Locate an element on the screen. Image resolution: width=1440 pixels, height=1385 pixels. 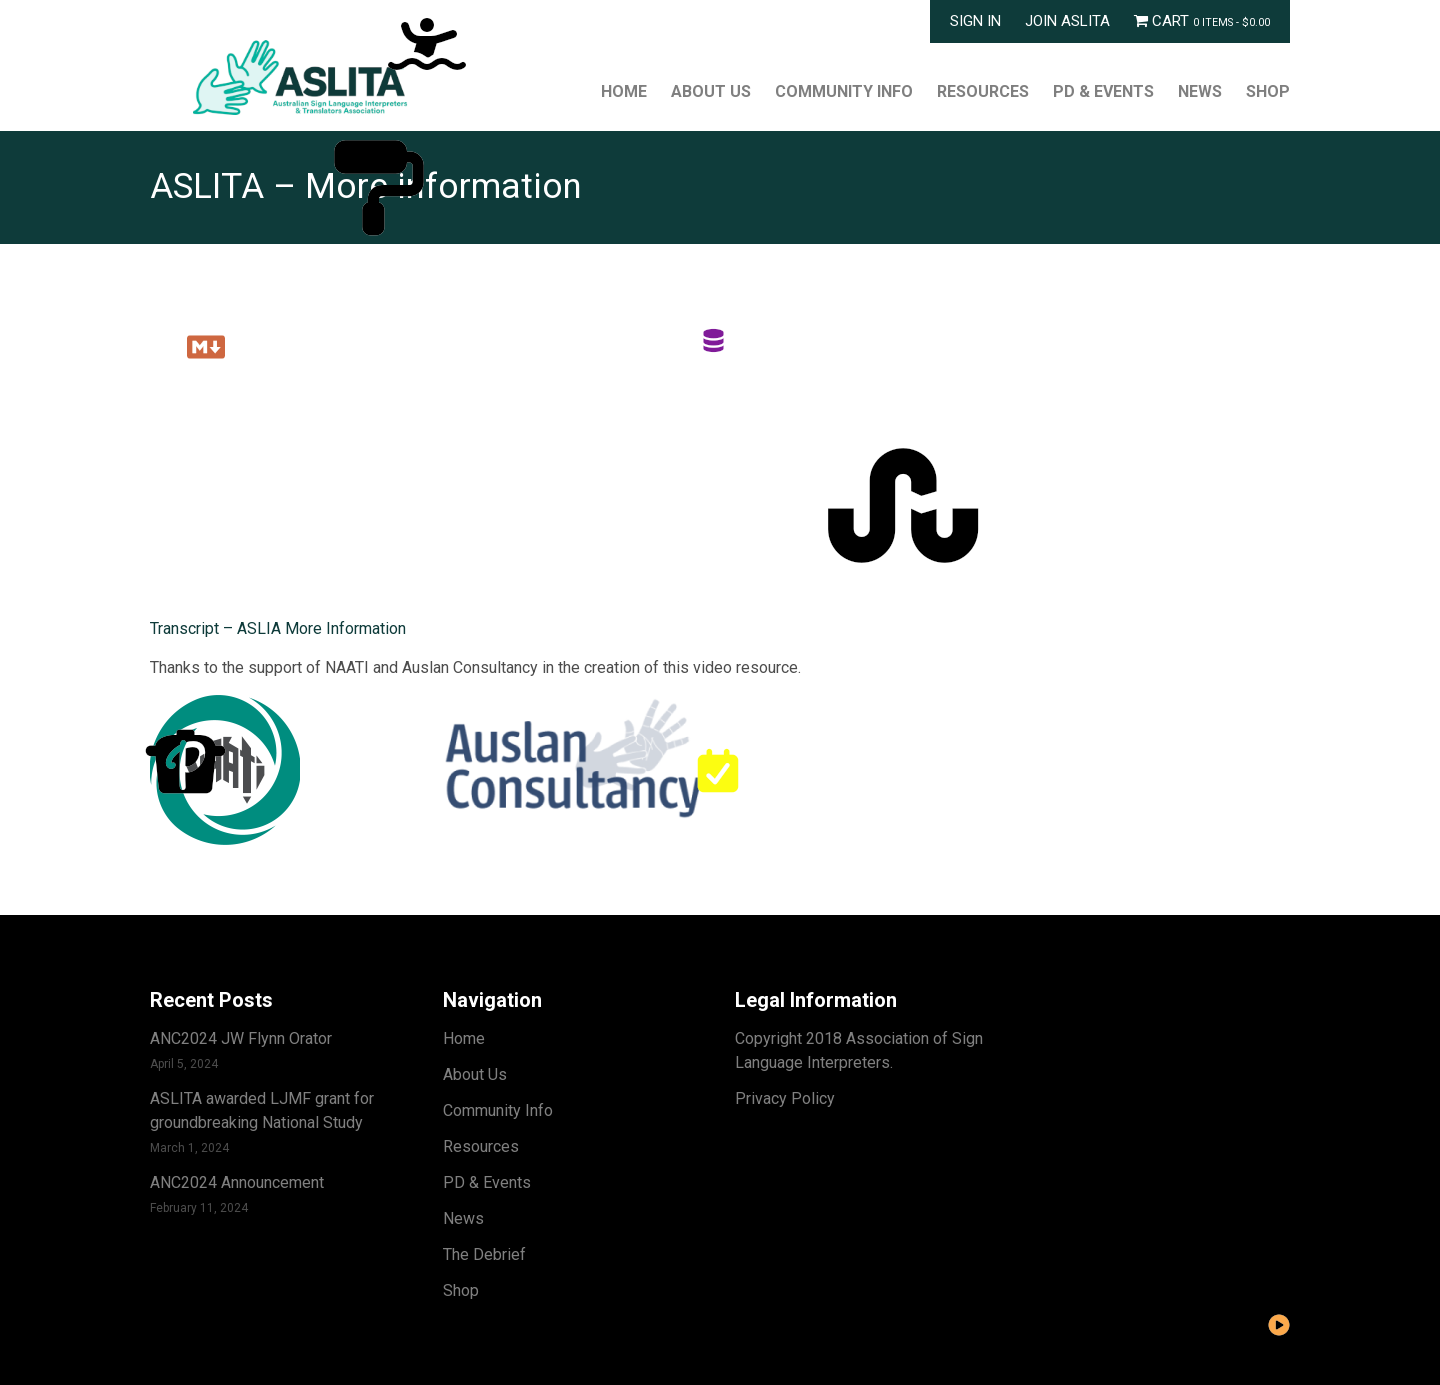
access database storage is located at coordinates (713, 340).